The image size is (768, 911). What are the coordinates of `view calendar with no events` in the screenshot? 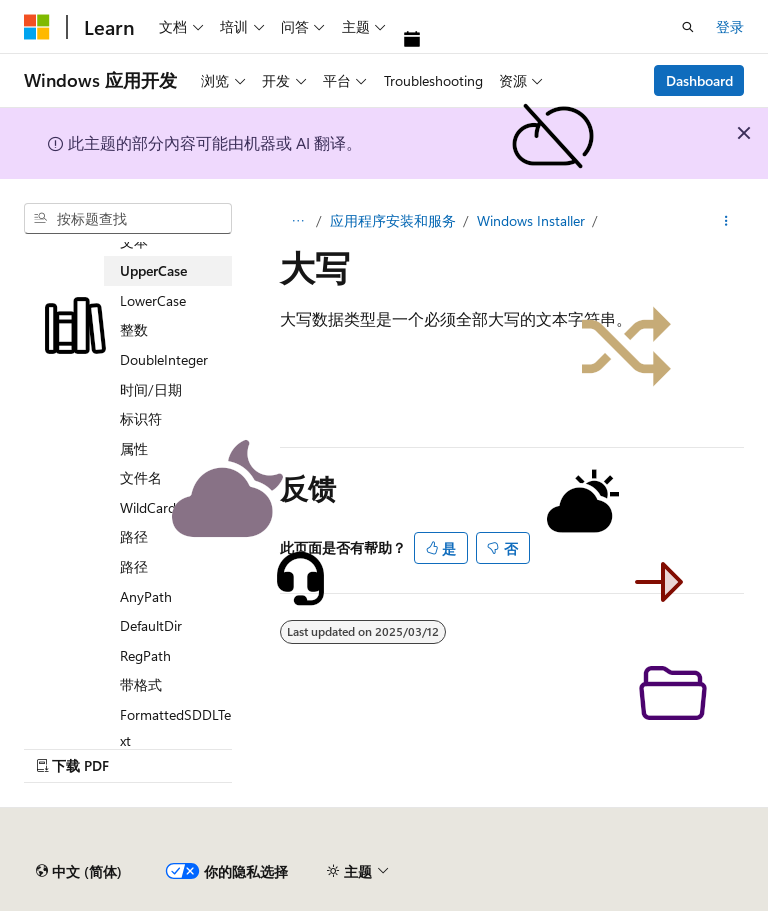 It's located at (412, 39).